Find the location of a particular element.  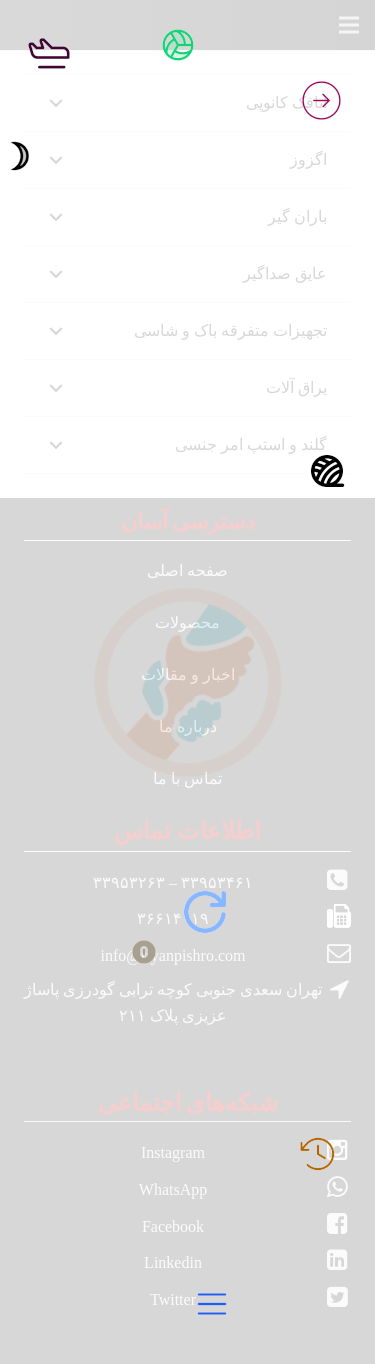

access knitting or crochet patterns is located at coordinates (327, 471).